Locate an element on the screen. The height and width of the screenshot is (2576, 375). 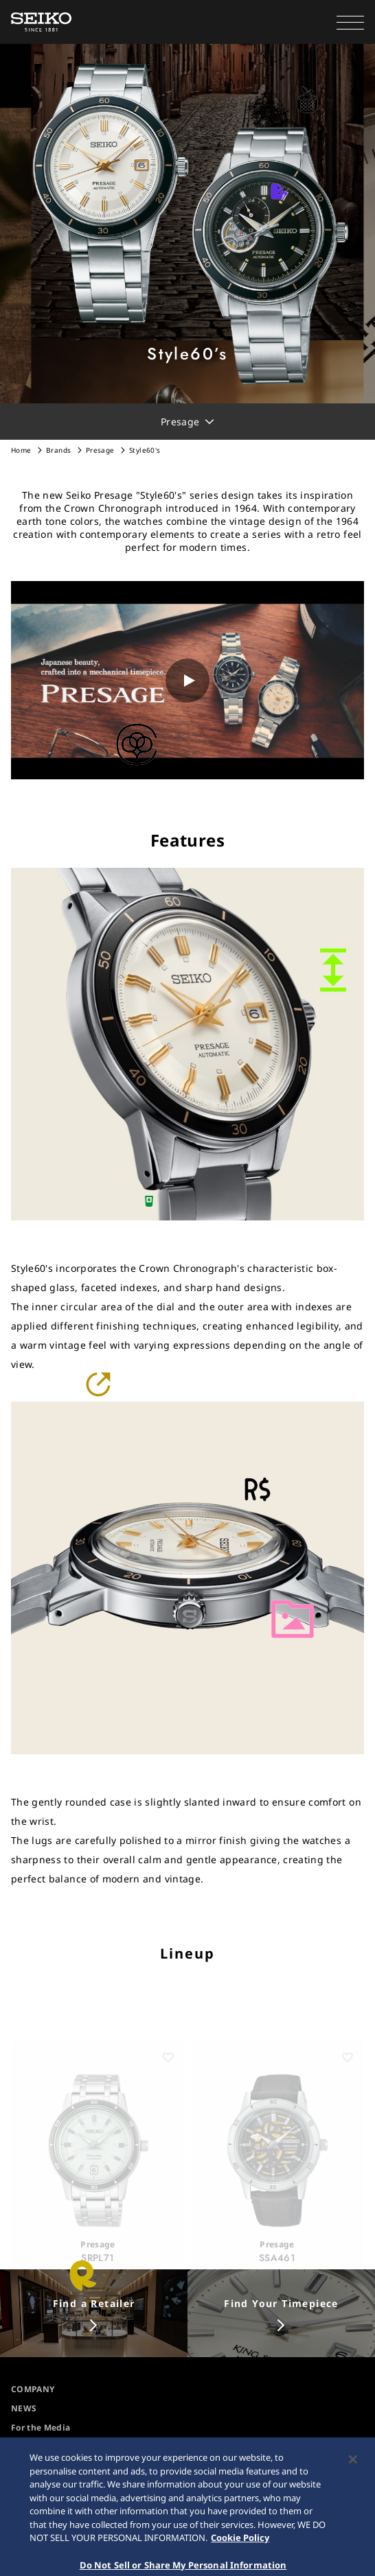
export file or document is located at coordinates (279, 191).